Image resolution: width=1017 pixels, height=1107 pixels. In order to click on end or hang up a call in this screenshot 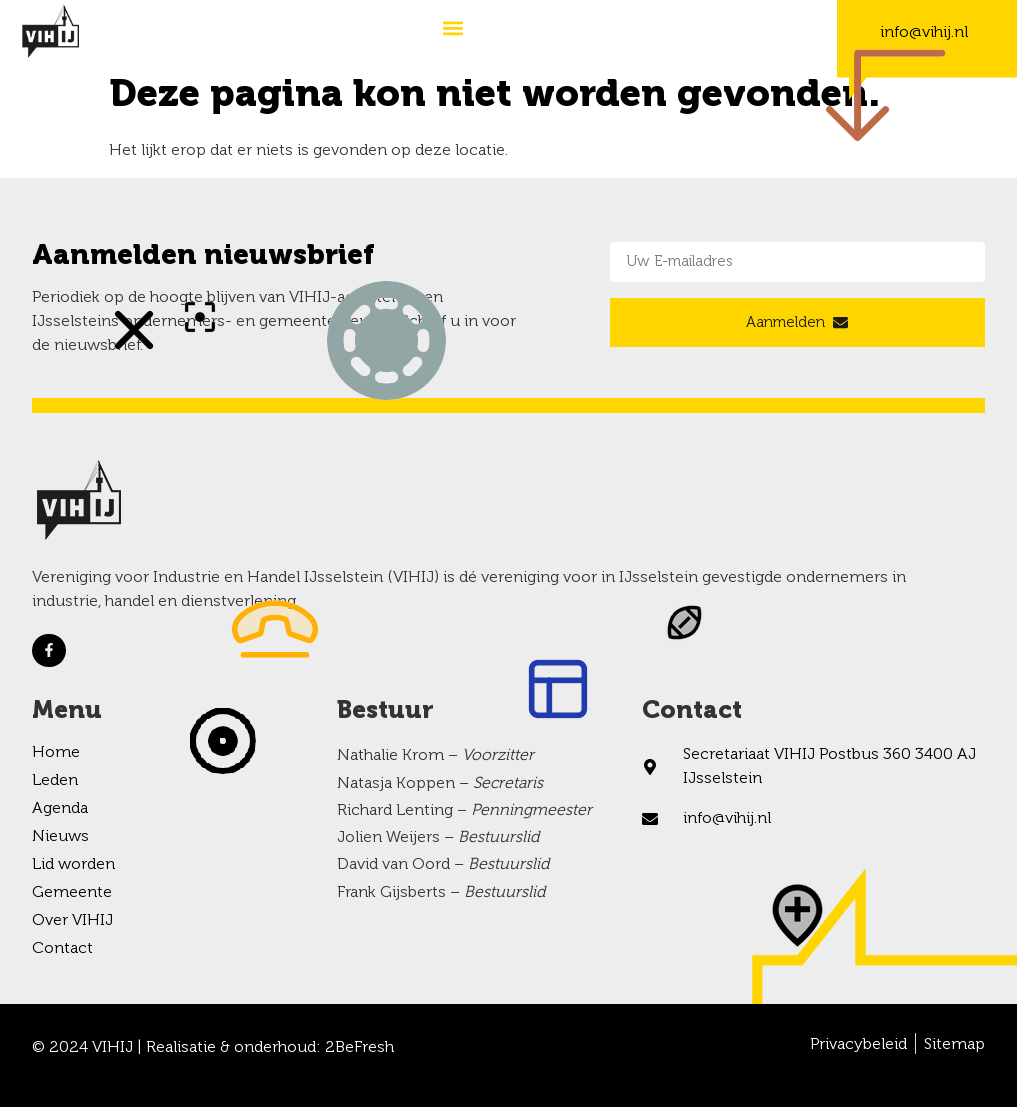, I will do `click(275, 629)`.